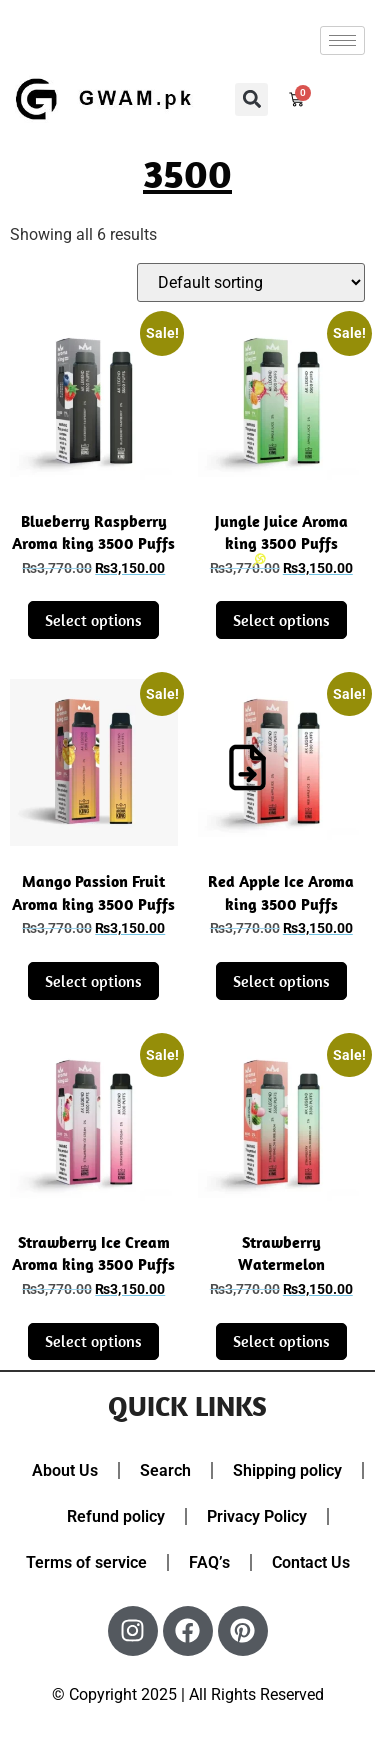 This screenshot has width=375, height=1737. I want to click on access candy or sweets category, so click(259, 560).